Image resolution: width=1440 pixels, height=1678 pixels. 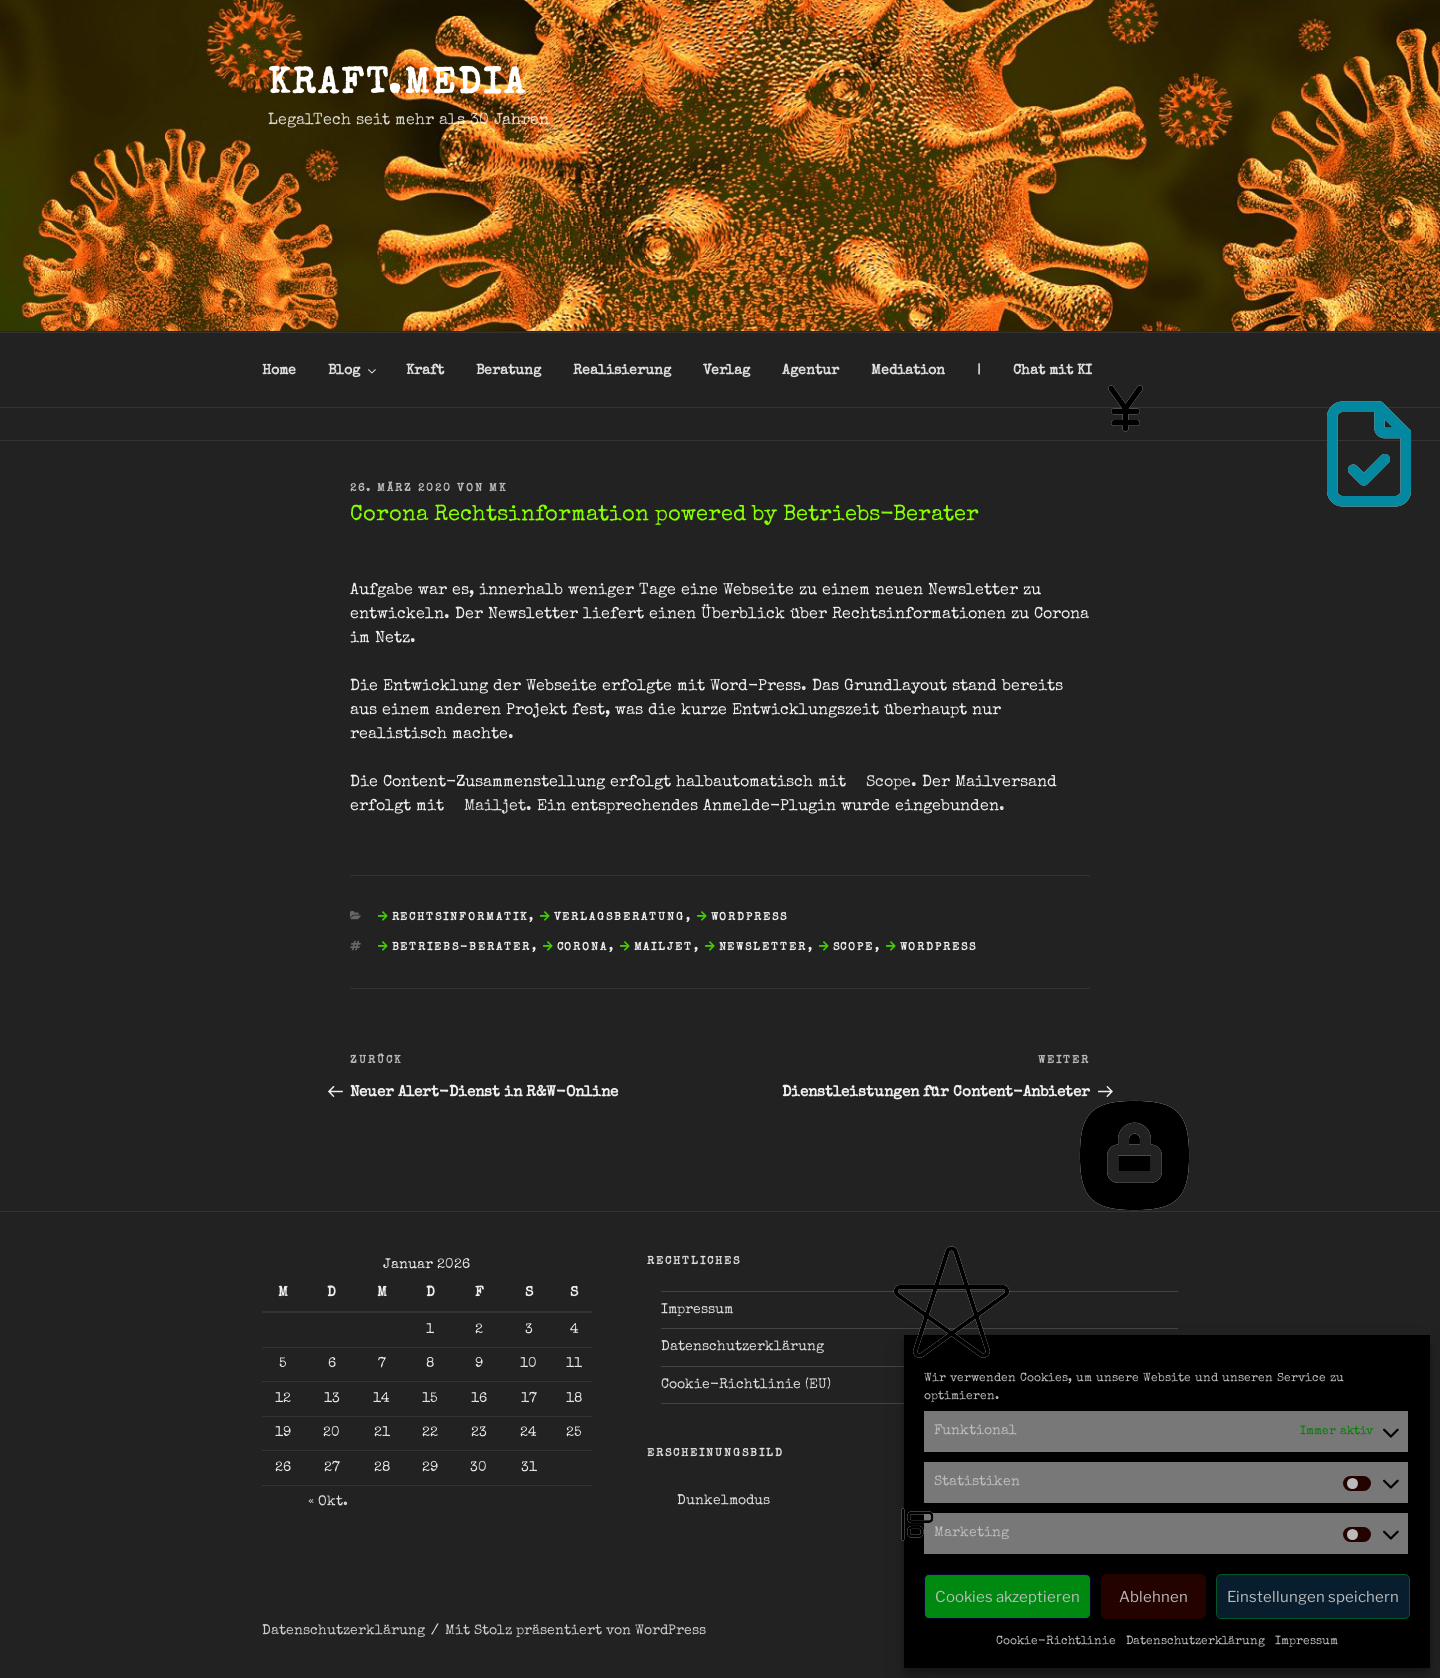 I want to click on align items to the start vertically, so click(x=917, y=1524).